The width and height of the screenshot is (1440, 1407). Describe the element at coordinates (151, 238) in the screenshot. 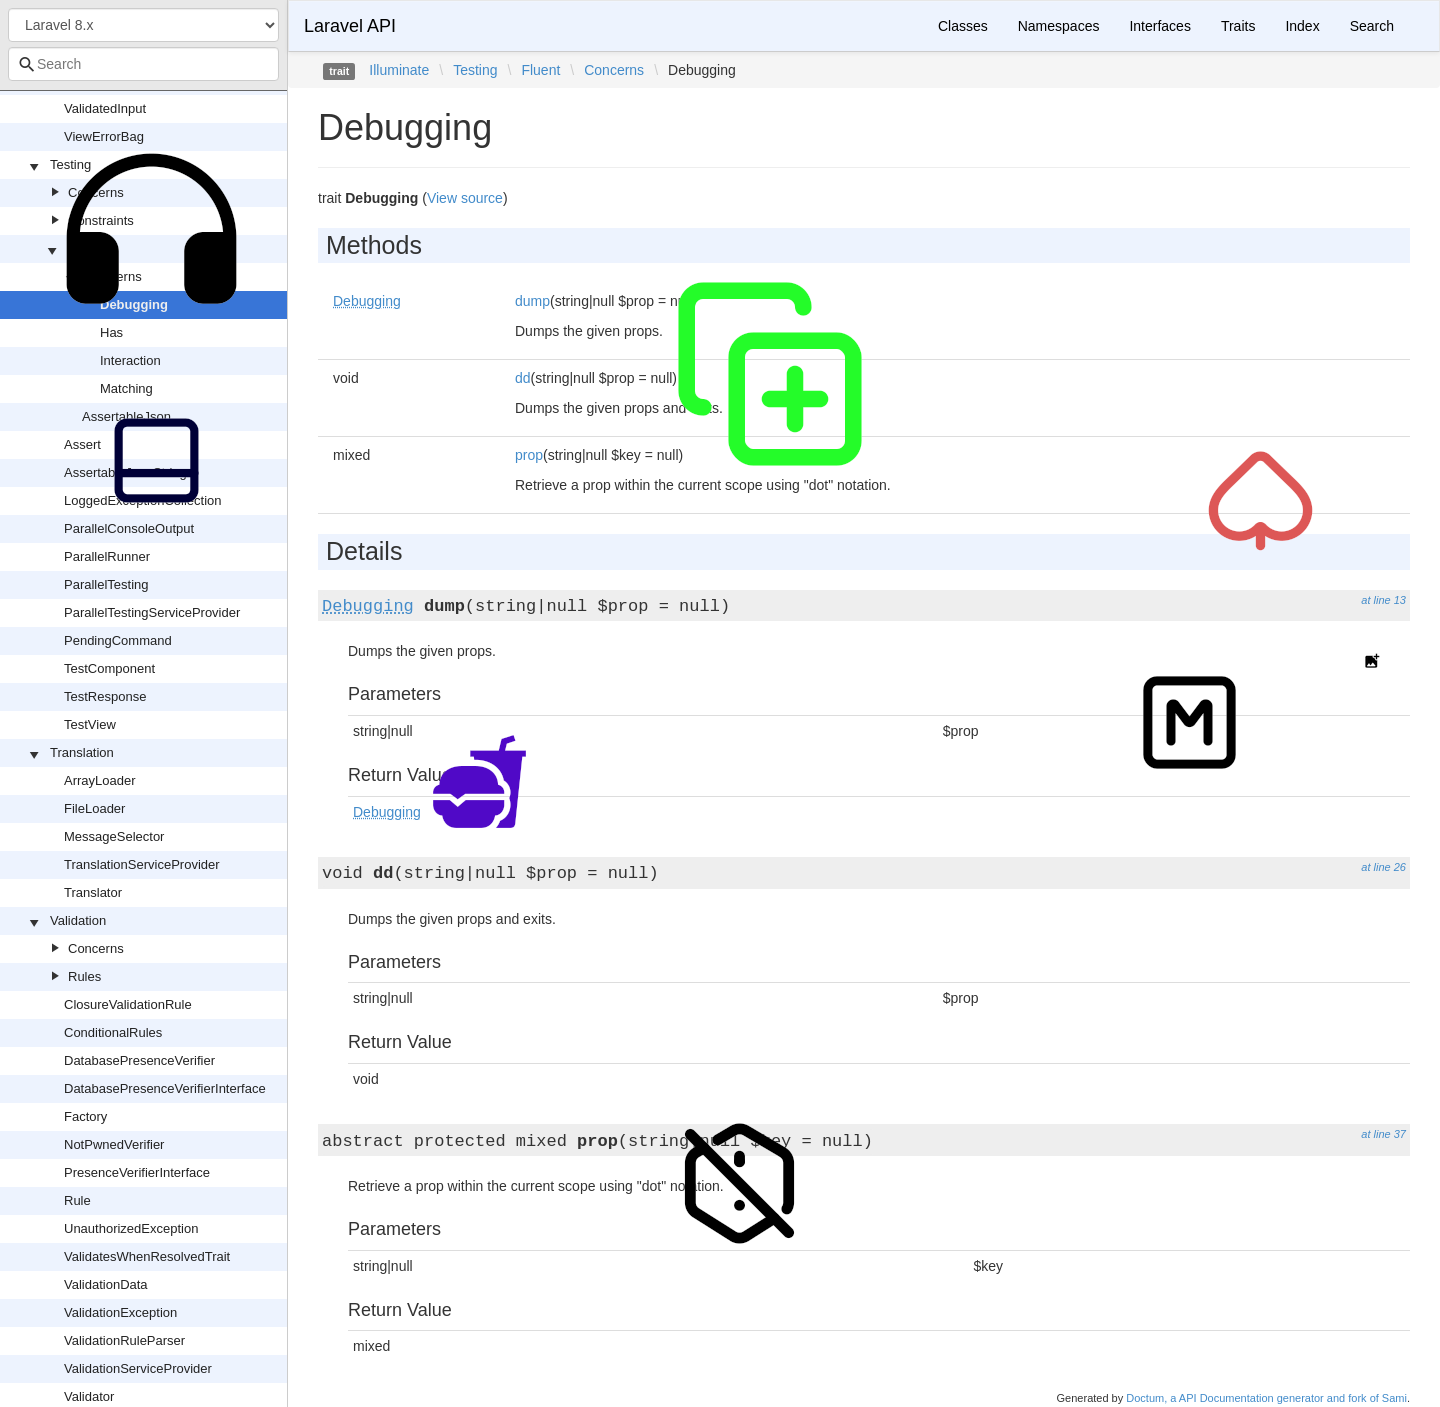

I see `access audio or music player` at that location.